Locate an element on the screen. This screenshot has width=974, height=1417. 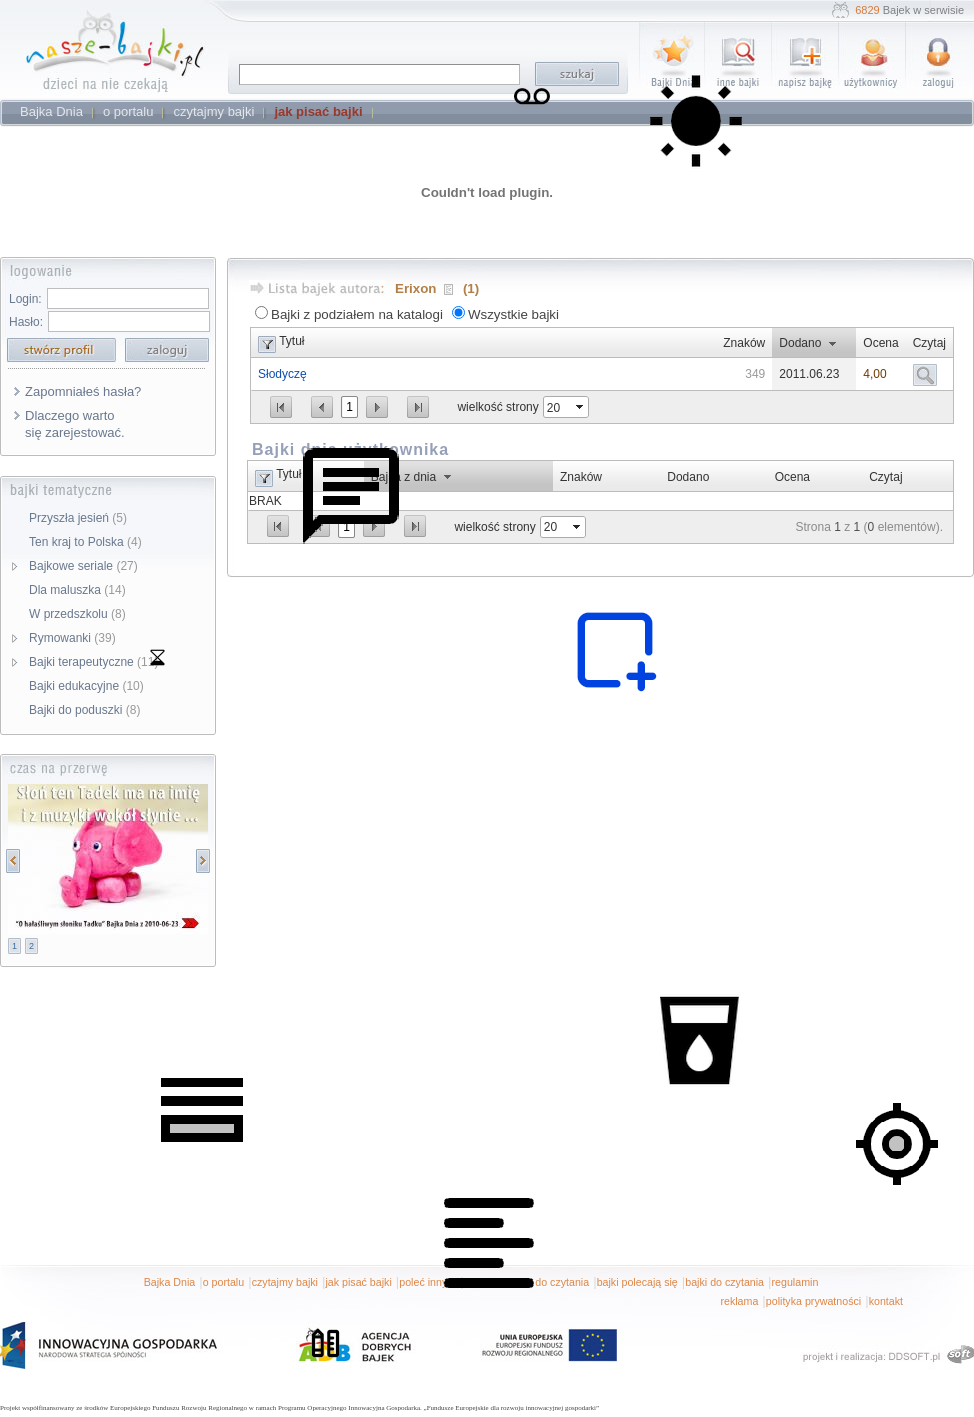
find nearby drink or beverage locations is located at coordinates (699, 1040).